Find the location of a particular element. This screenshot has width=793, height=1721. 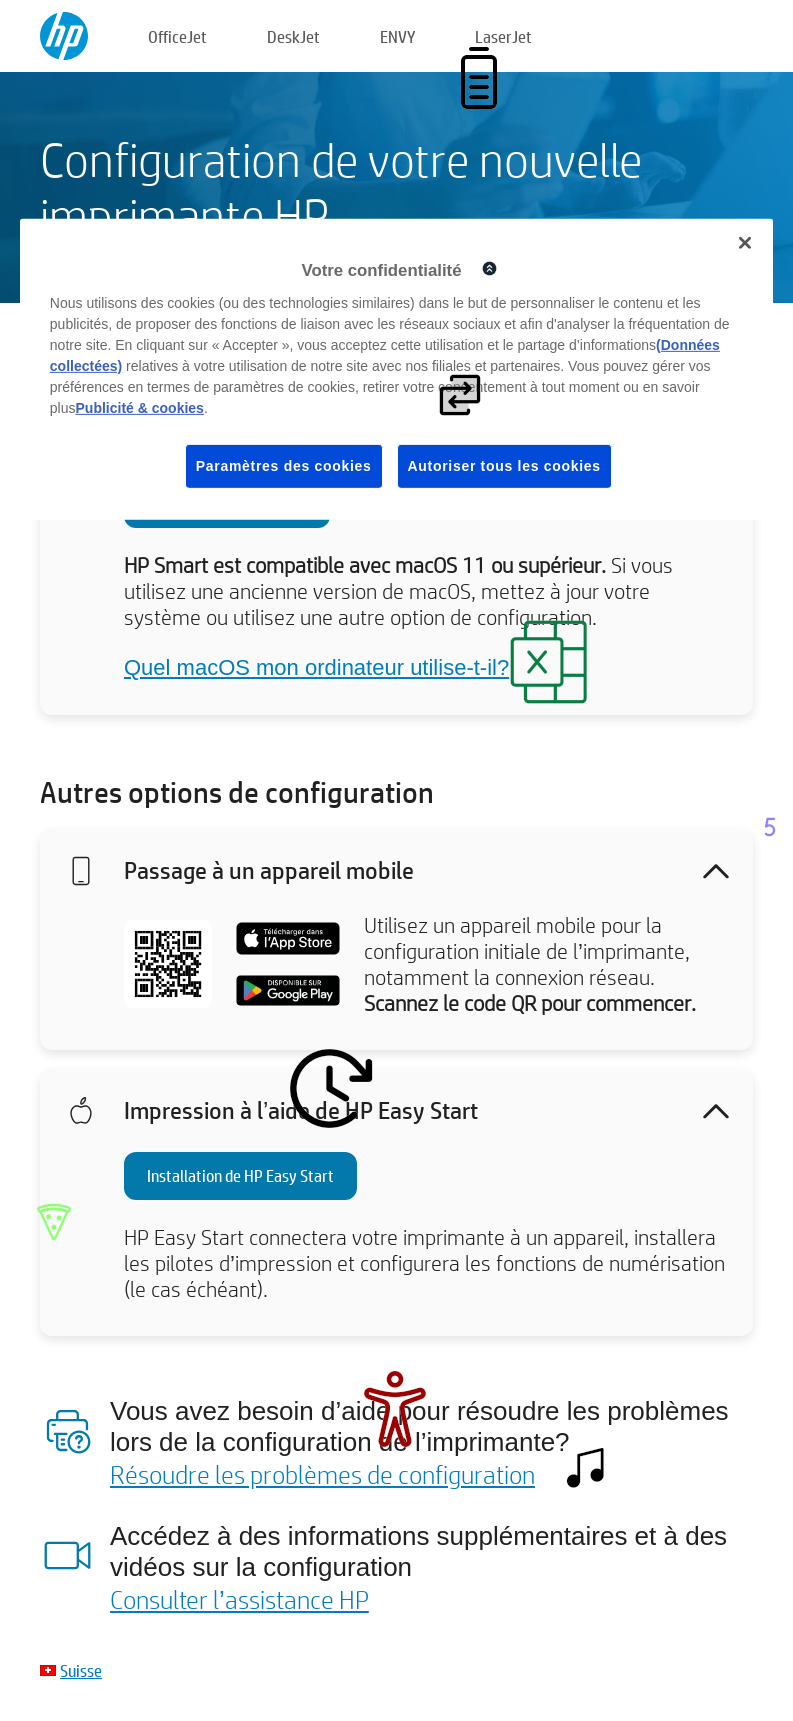

access accessibility settings is located at coordinates (395, 1409).